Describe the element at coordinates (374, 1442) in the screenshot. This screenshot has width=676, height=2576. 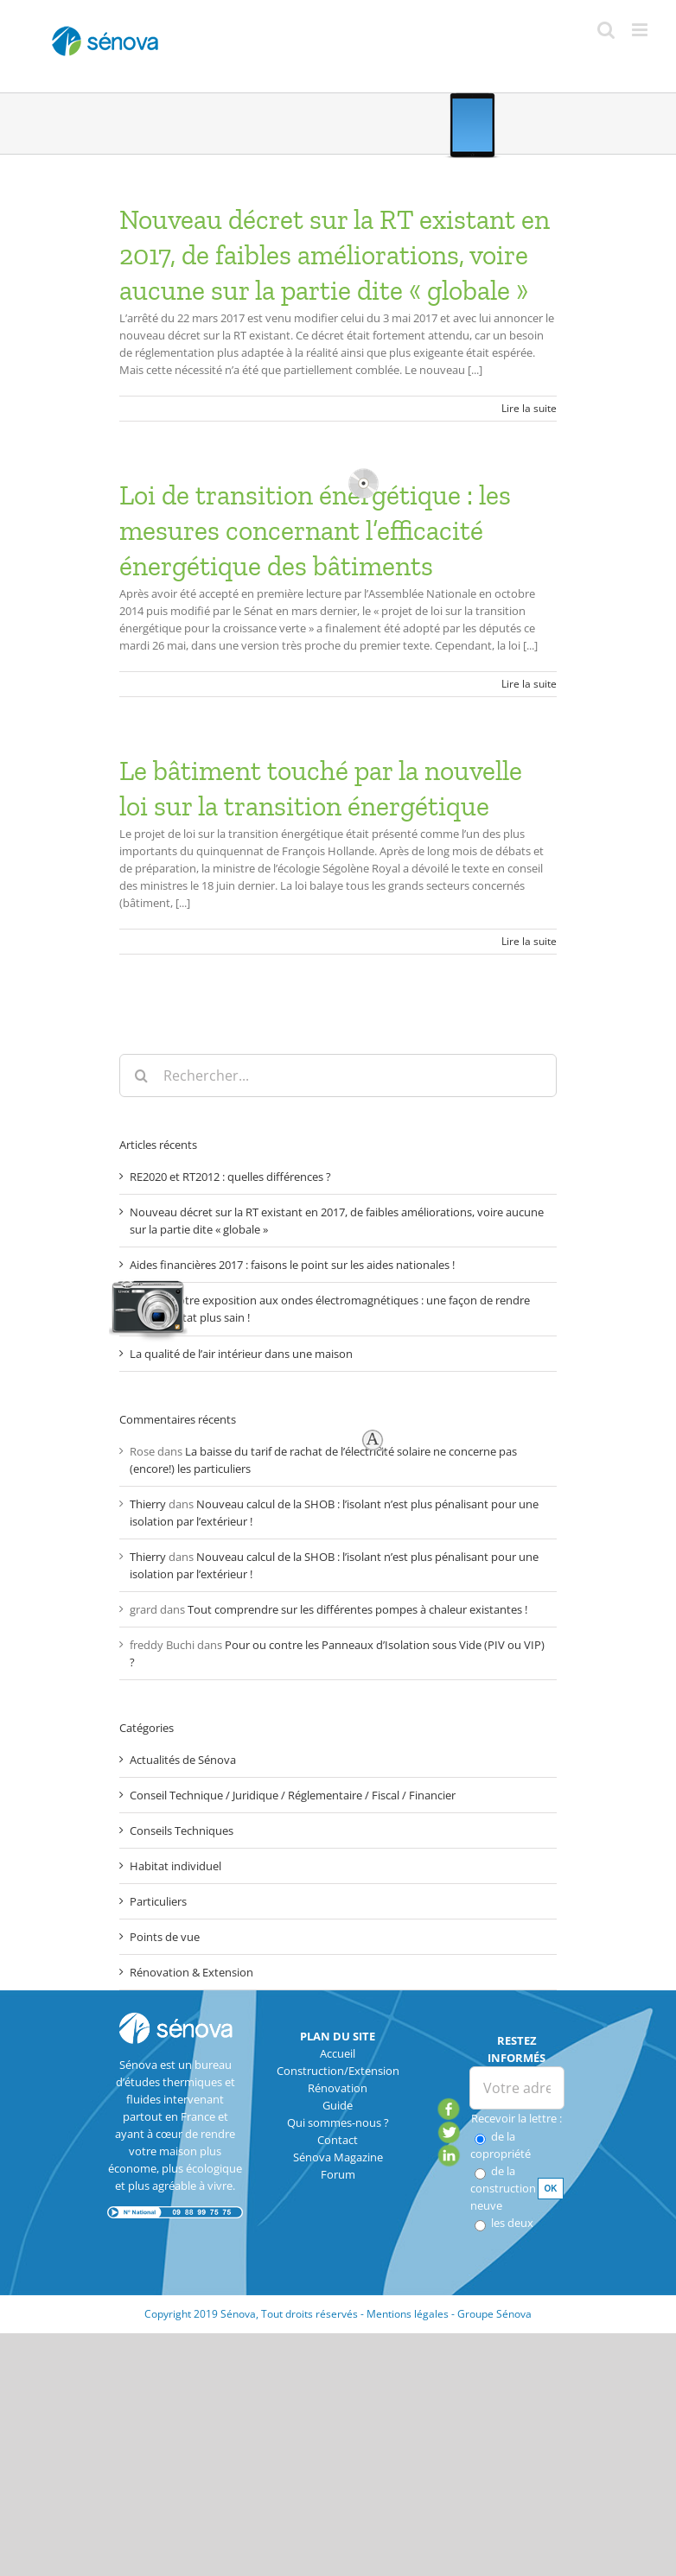
I see `search within a project` at that location.